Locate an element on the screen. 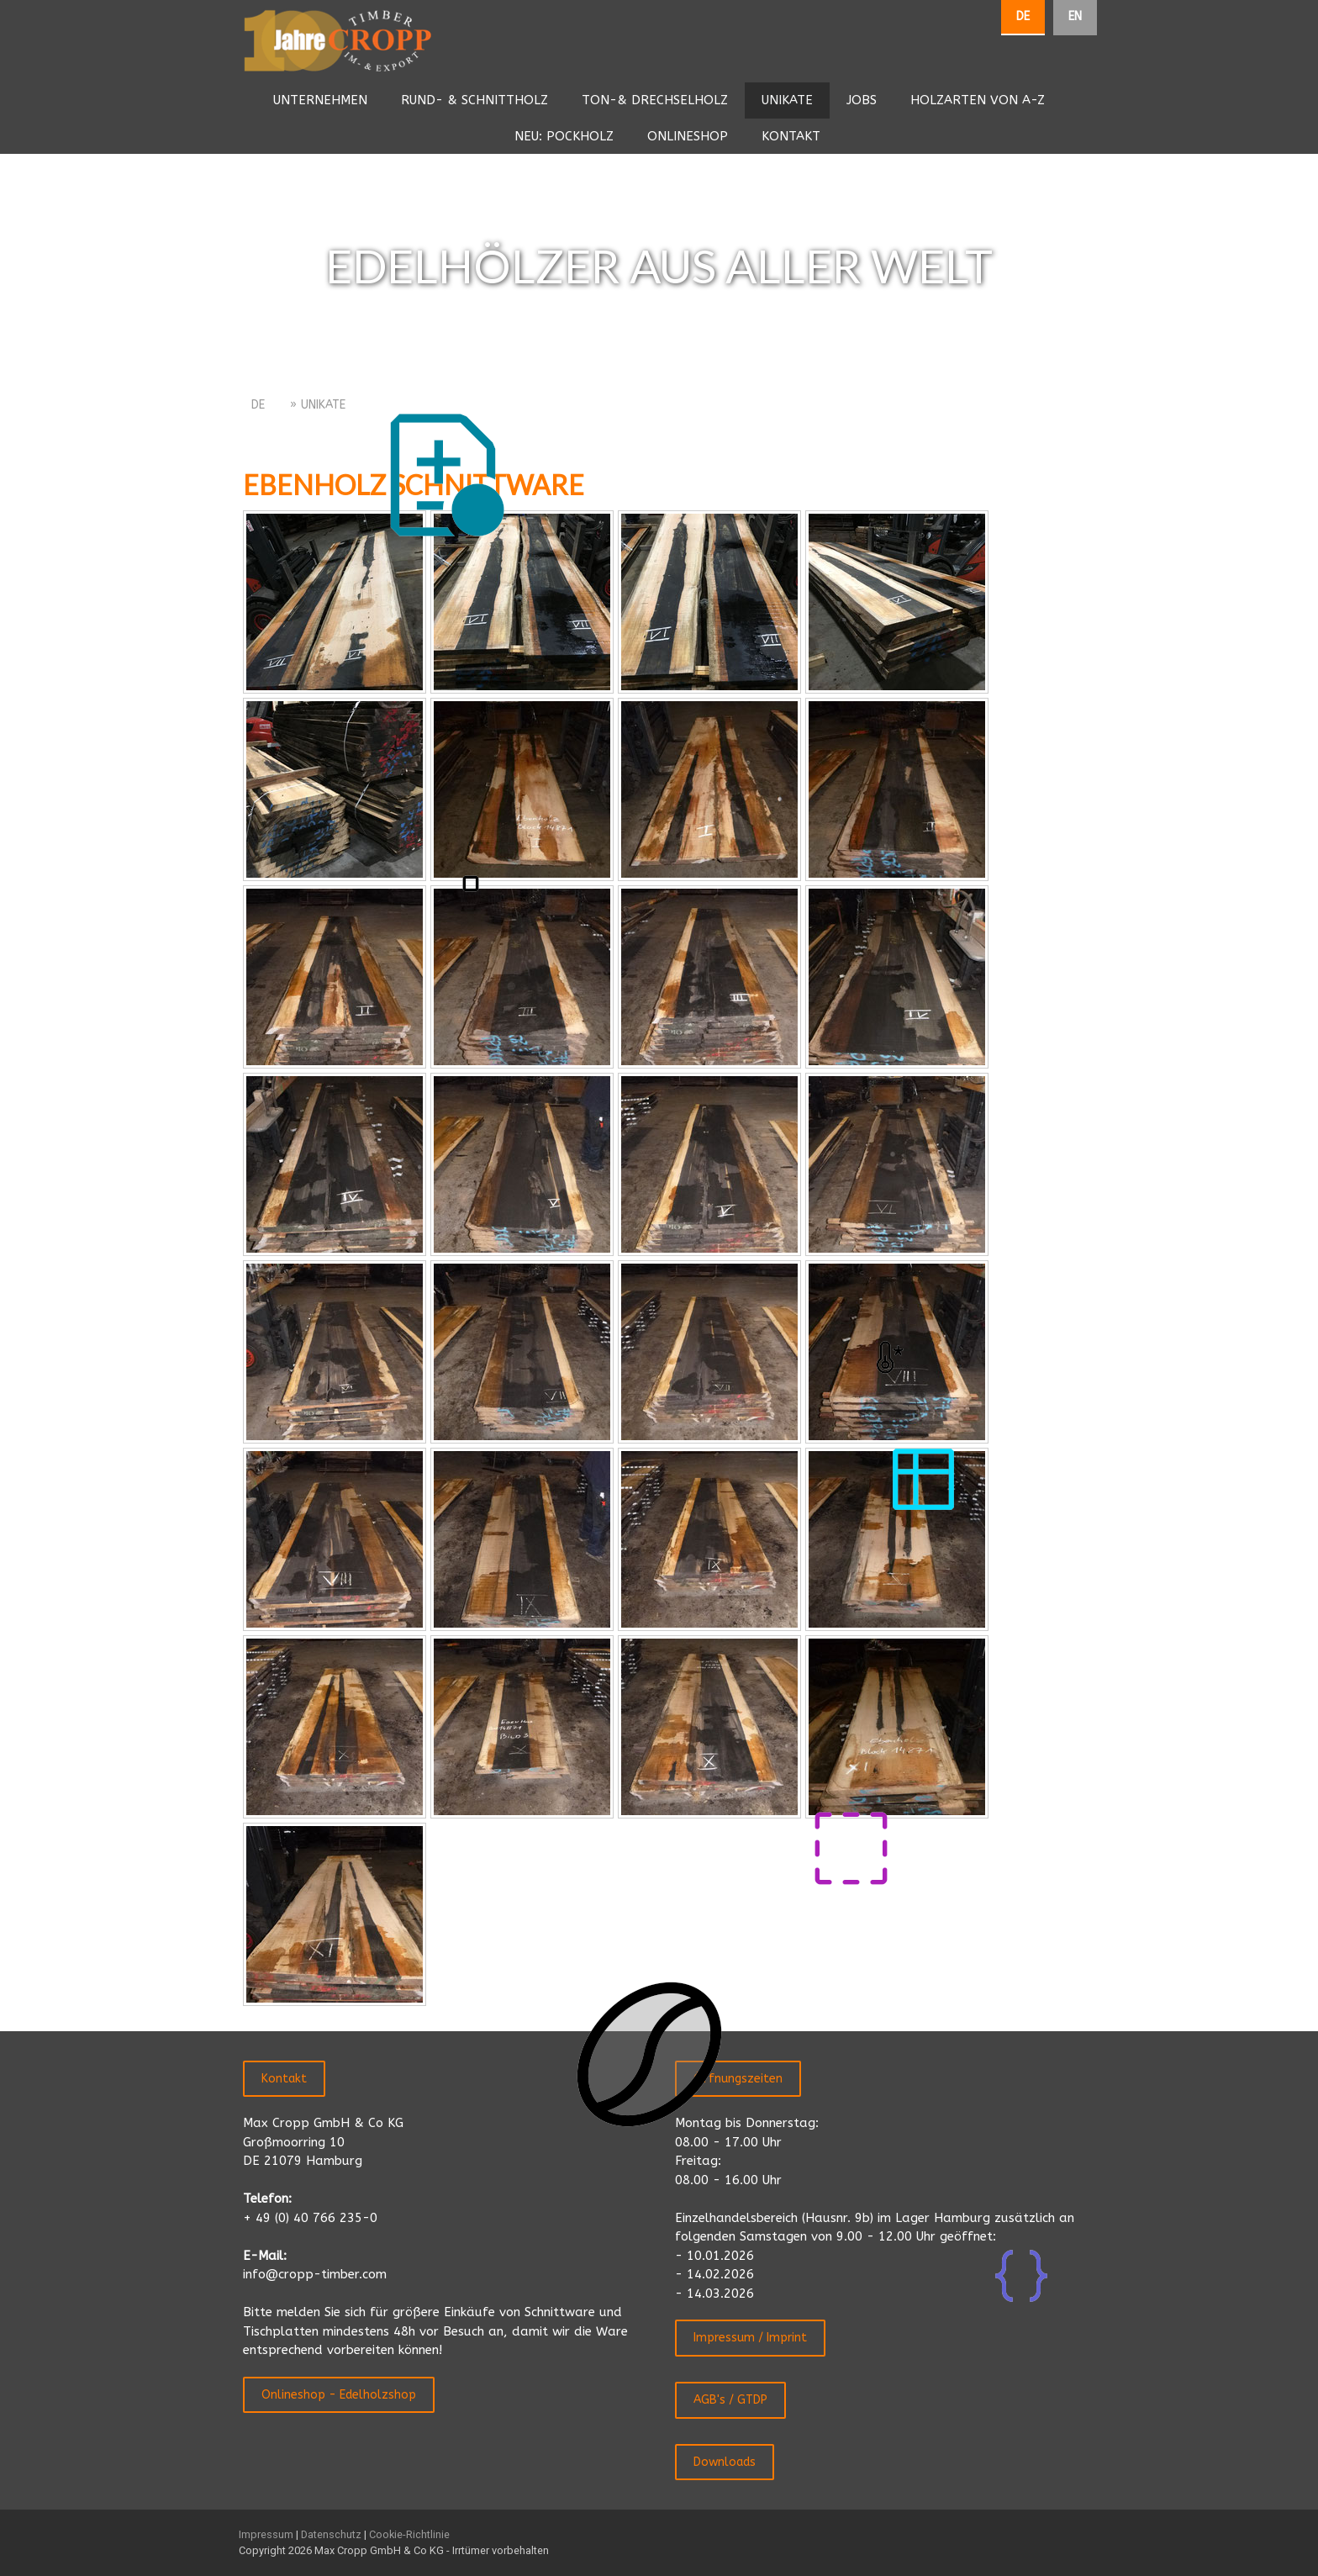 This screenshot has width=1318, height=2576. access coffee shop or café locations is located at coordinates (649, 2054).